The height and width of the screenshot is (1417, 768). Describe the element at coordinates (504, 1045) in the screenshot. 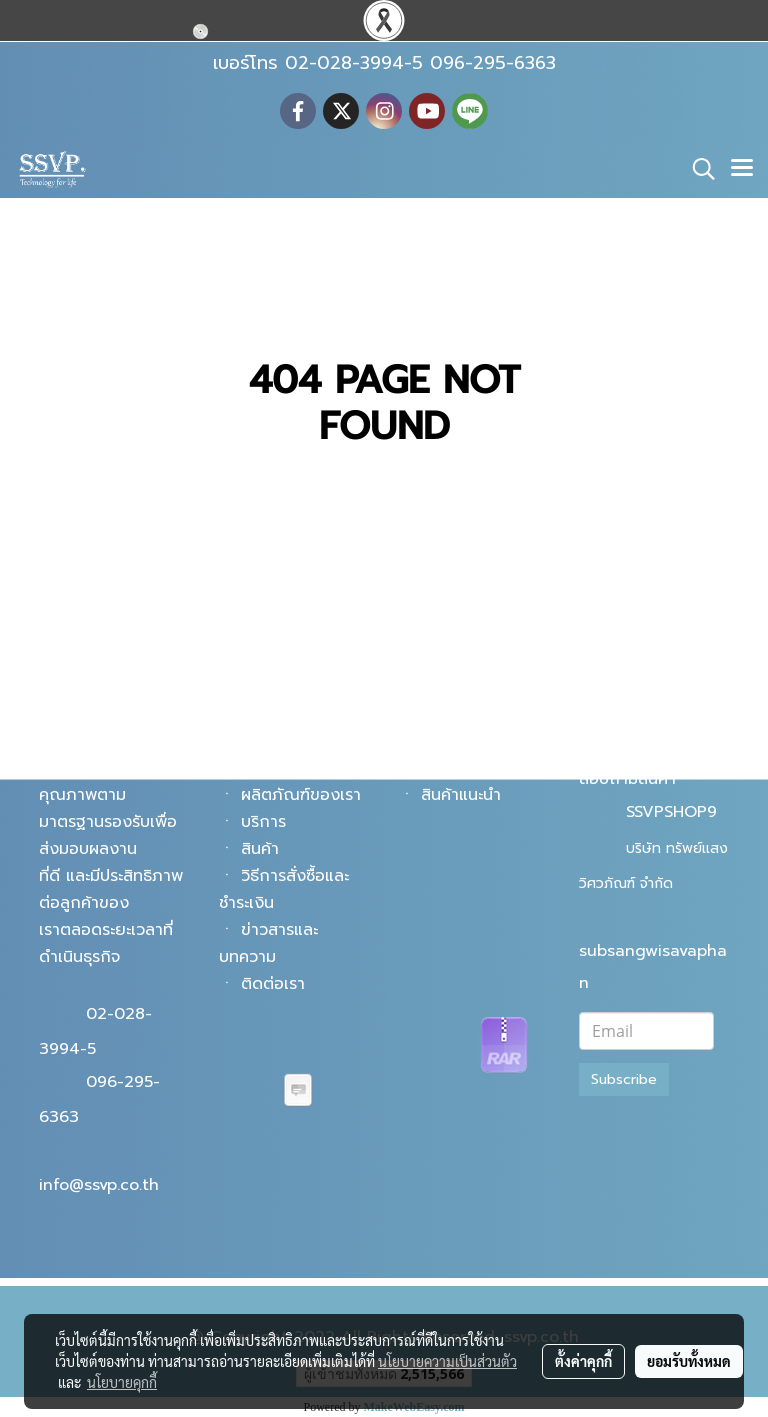

I see `indicates a RAR compressed archive file` at that location.